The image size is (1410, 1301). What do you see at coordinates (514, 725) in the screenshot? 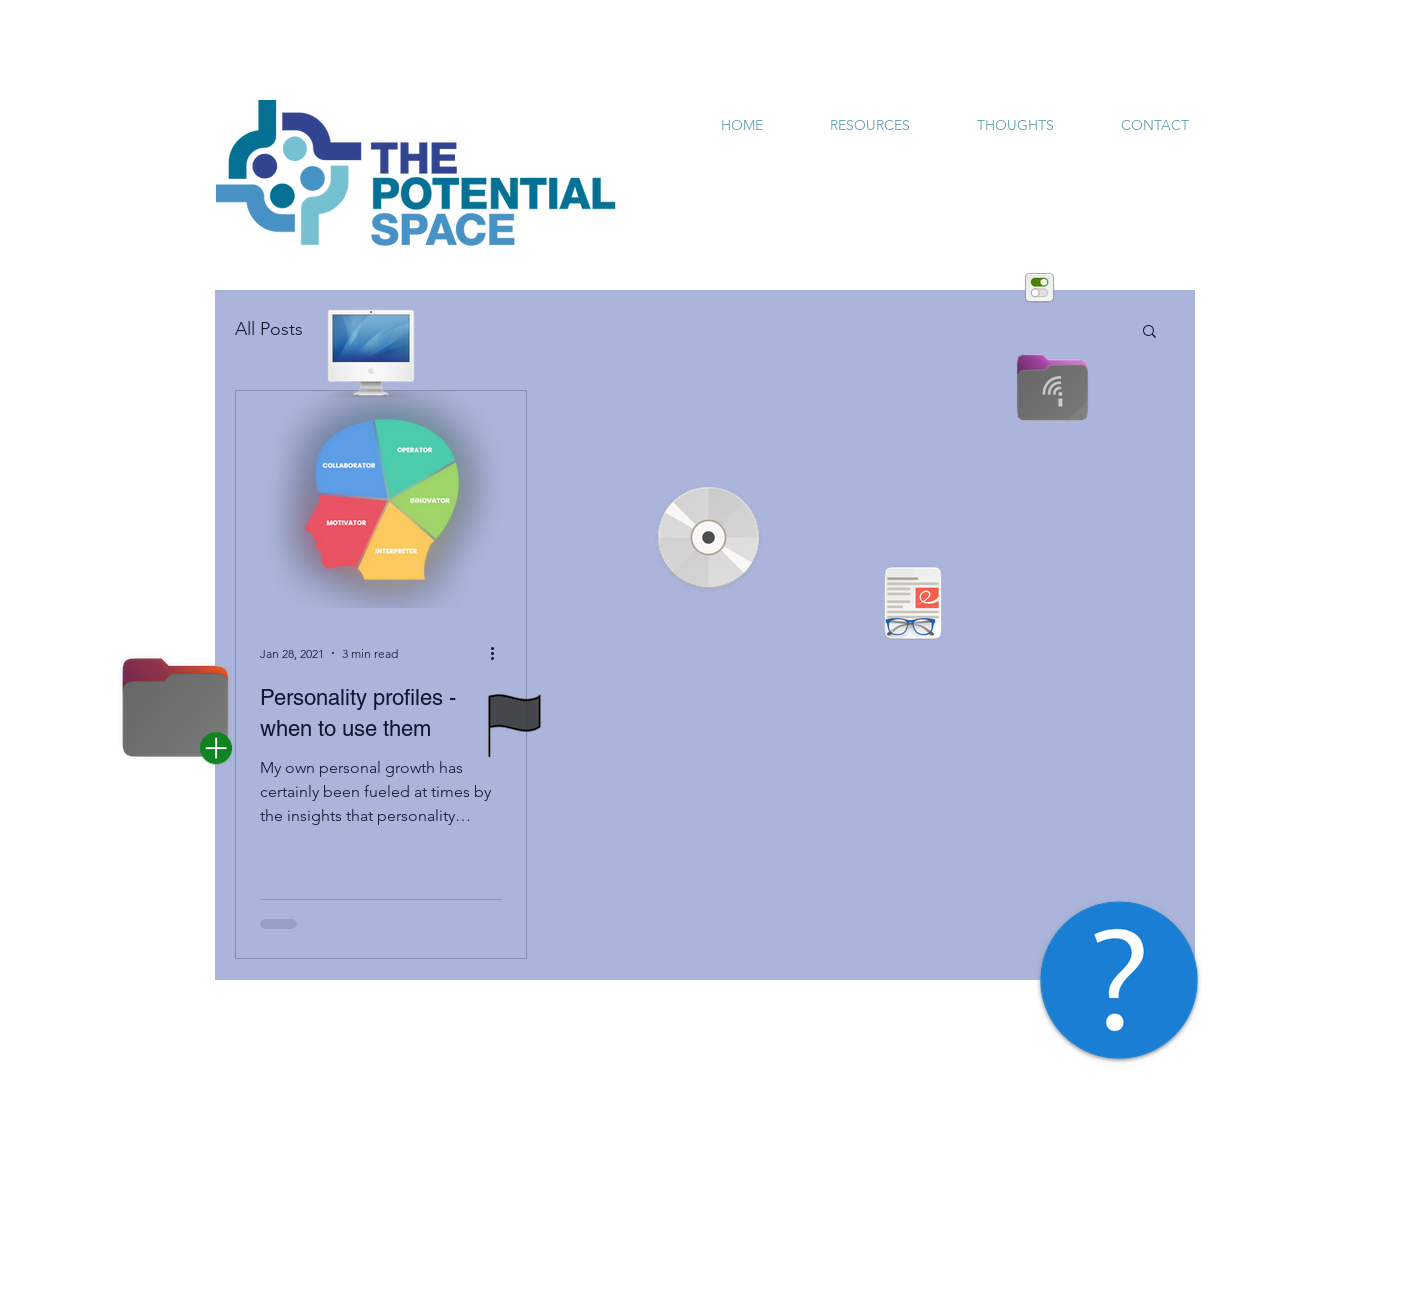
I see `view flagged emails` at bounding box center [514, 725].